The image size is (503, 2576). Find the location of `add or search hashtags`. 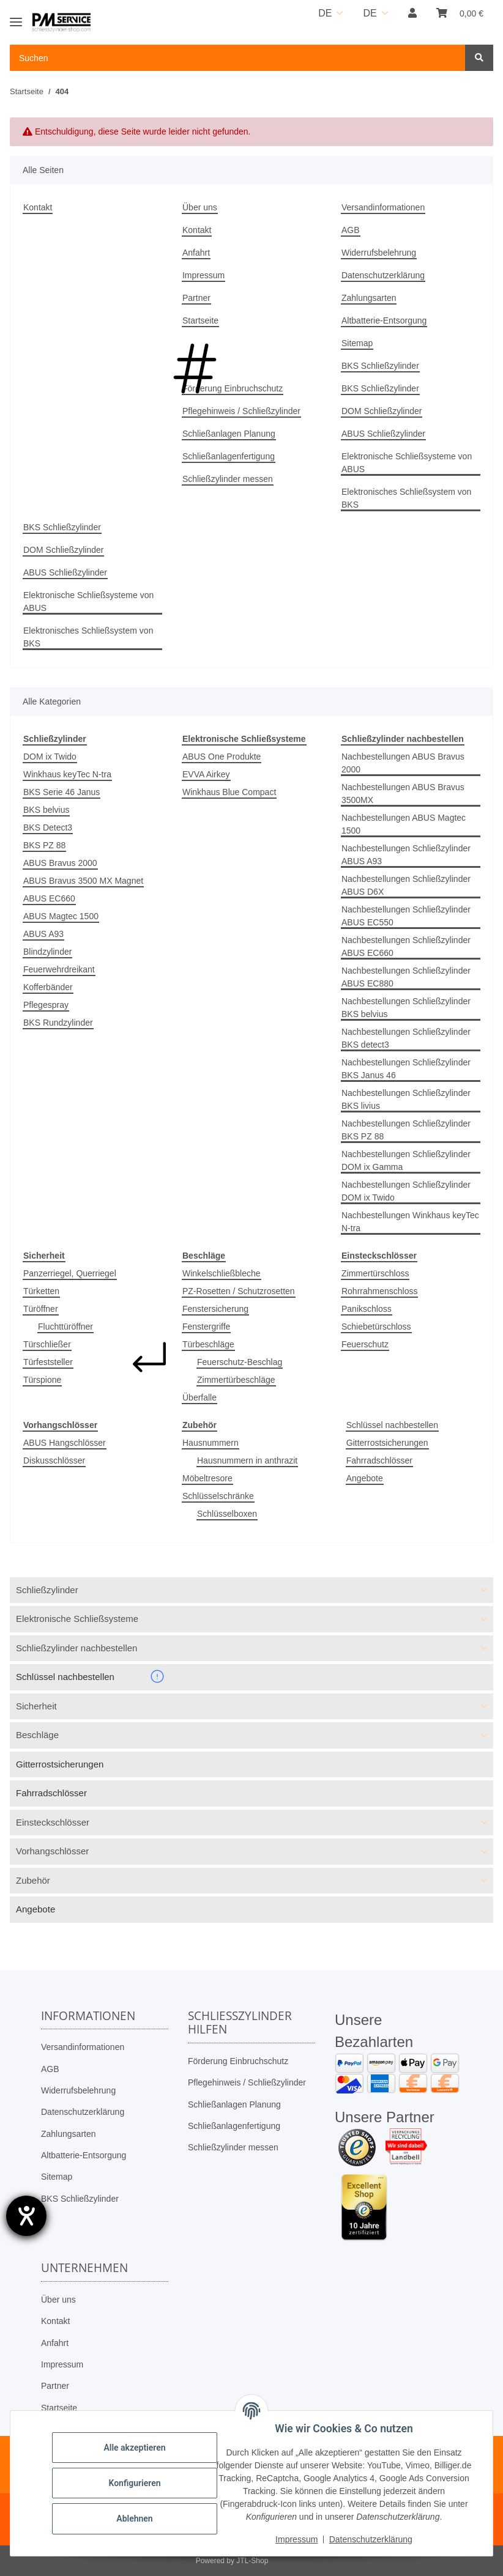

add or search hashtags is located at coordinates (195, 368).